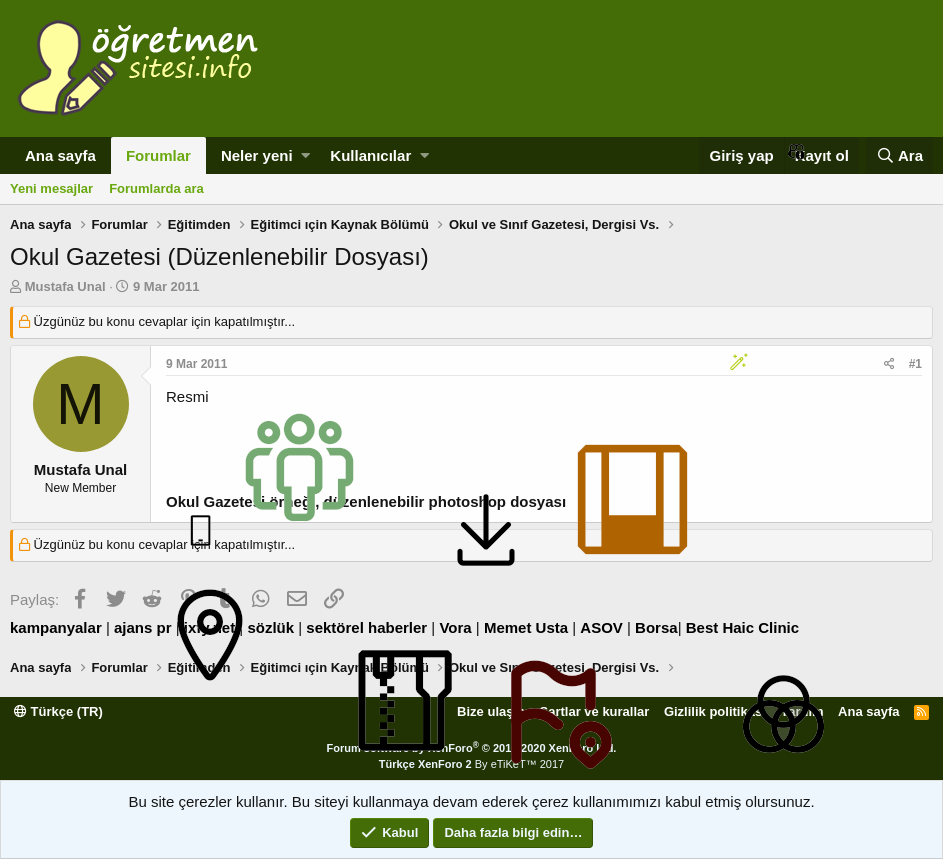 This screenshot has height=859, width=943. What do you see at coordinates (632, 499) in the screenshot?
I see `center the editor panel layout` at bounding box center [632, 499].